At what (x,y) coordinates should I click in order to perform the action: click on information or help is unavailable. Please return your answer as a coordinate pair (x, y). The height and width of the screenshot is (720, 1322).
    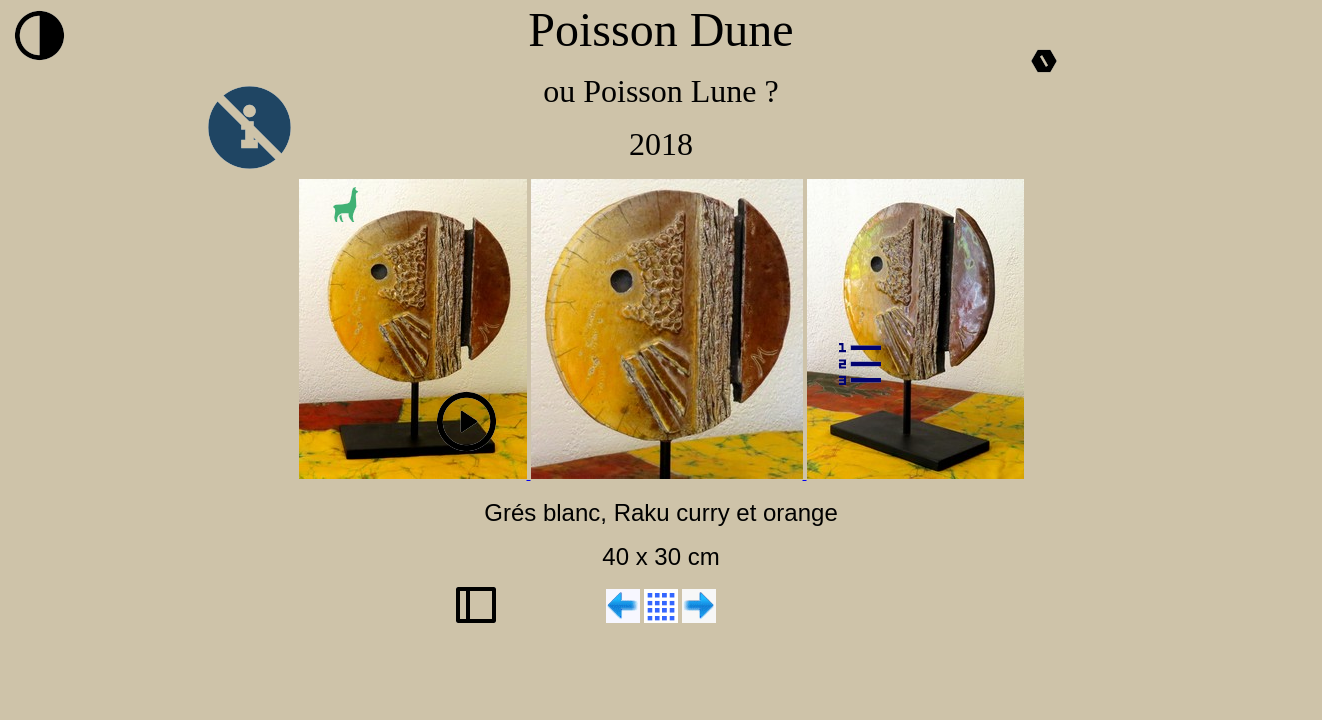
    Looking at the image, I should click on (249, 127).